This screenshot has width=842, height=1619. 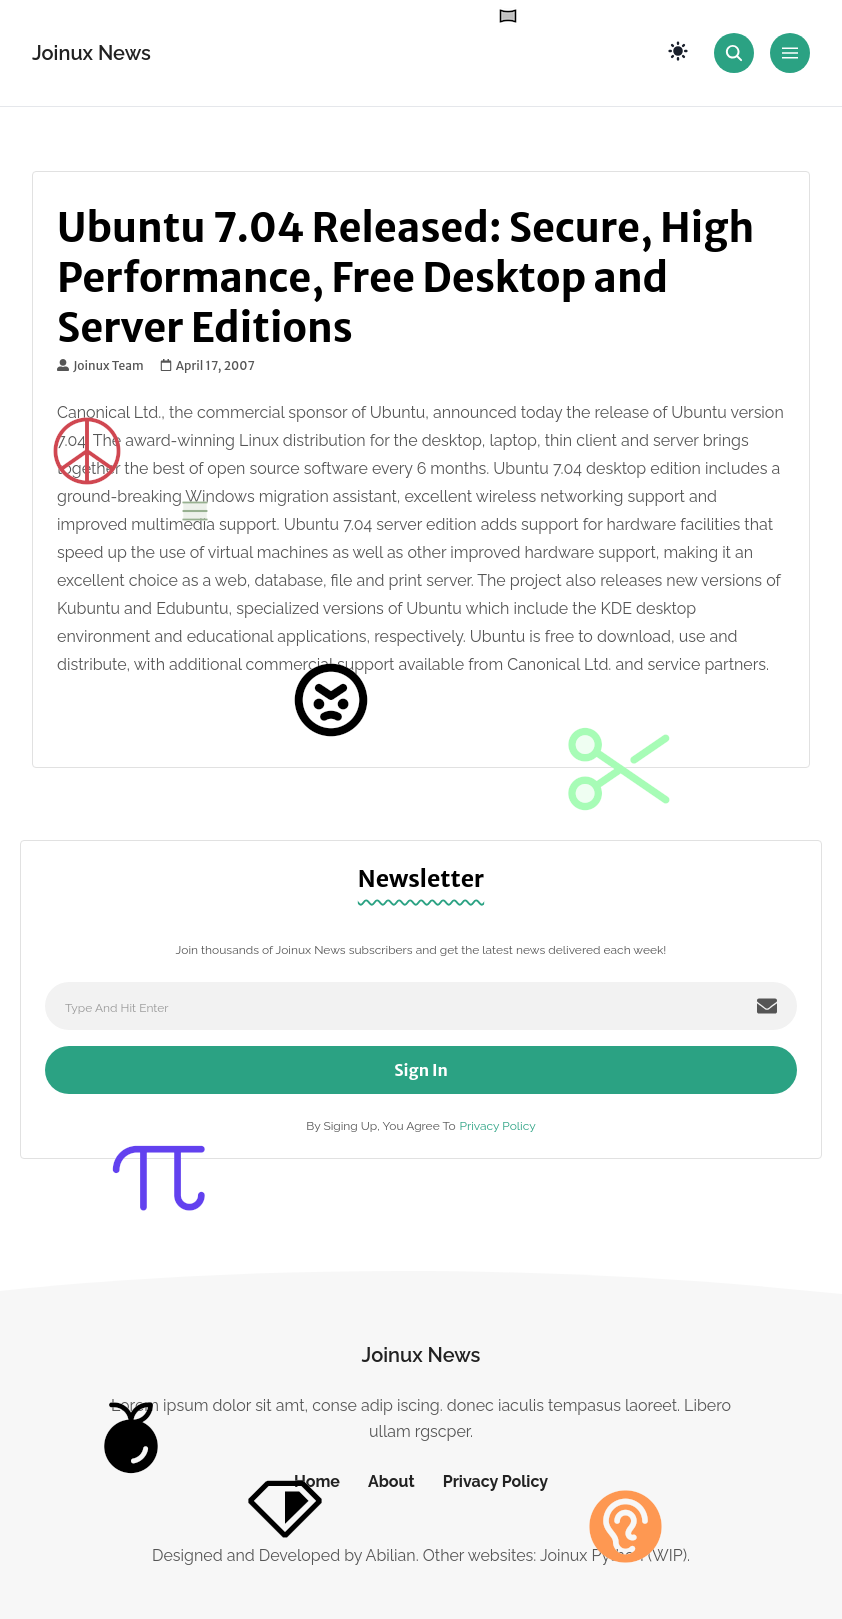 What do you see at coordinates (285, 1507) in the screenshot?
I see `ruby programming language file type indicator` at bounding box center [285, 1507].